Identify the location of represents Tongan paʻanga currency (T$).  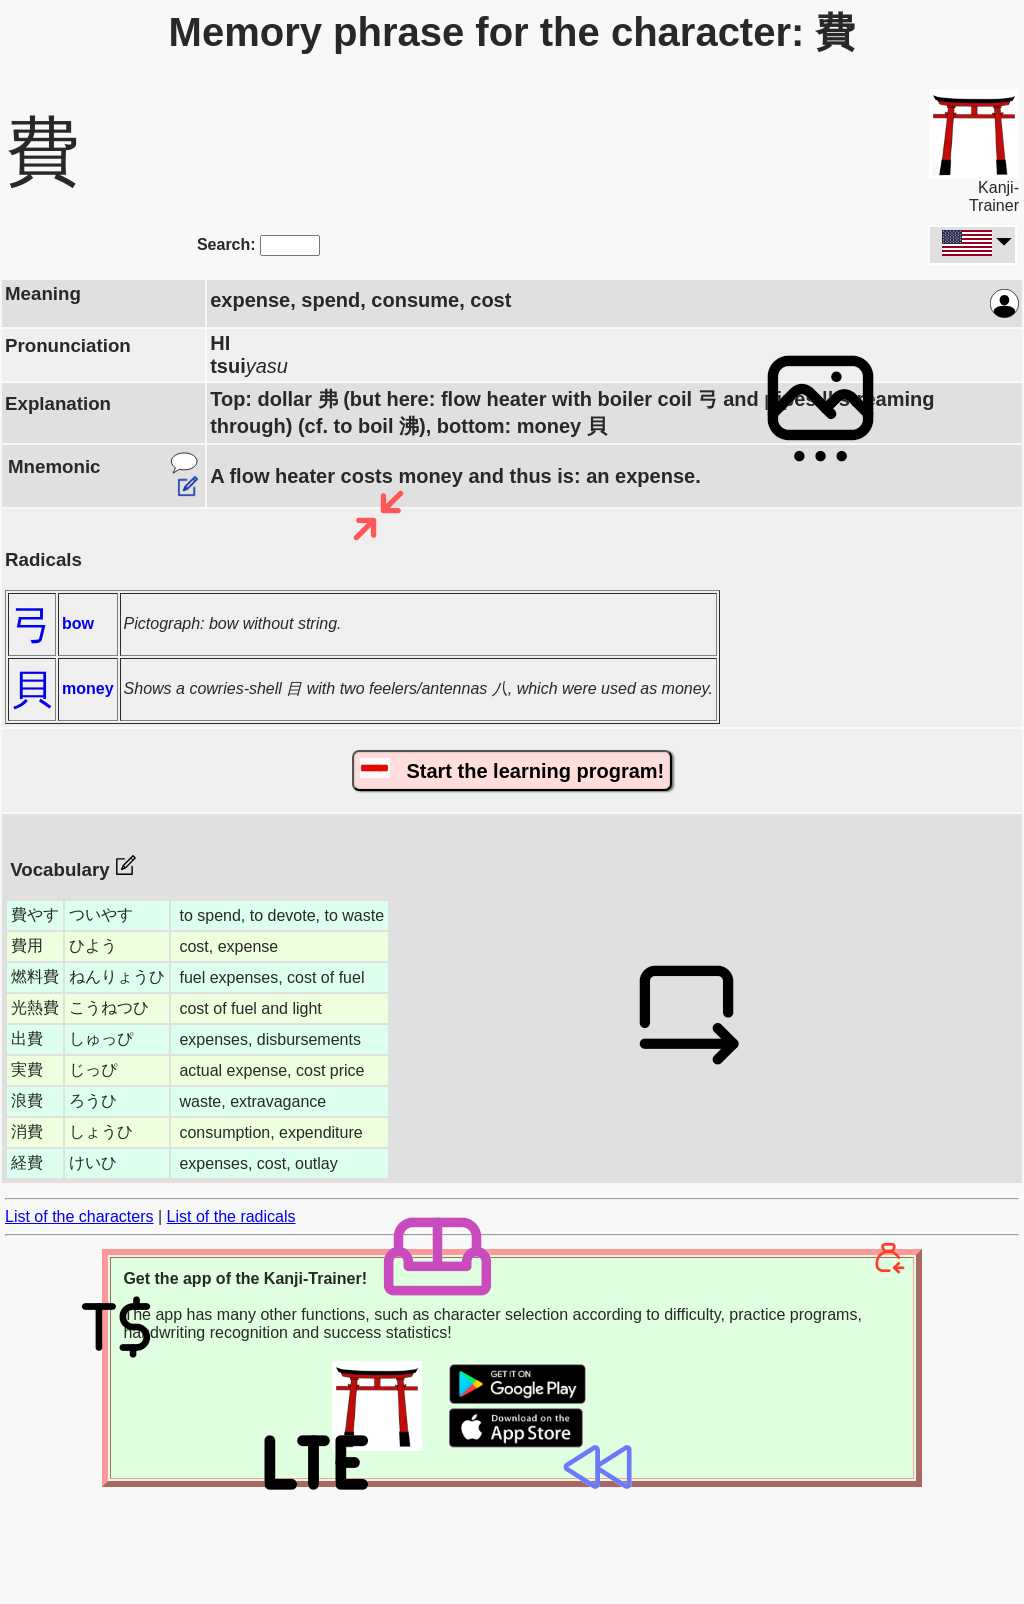
(116, 1327).